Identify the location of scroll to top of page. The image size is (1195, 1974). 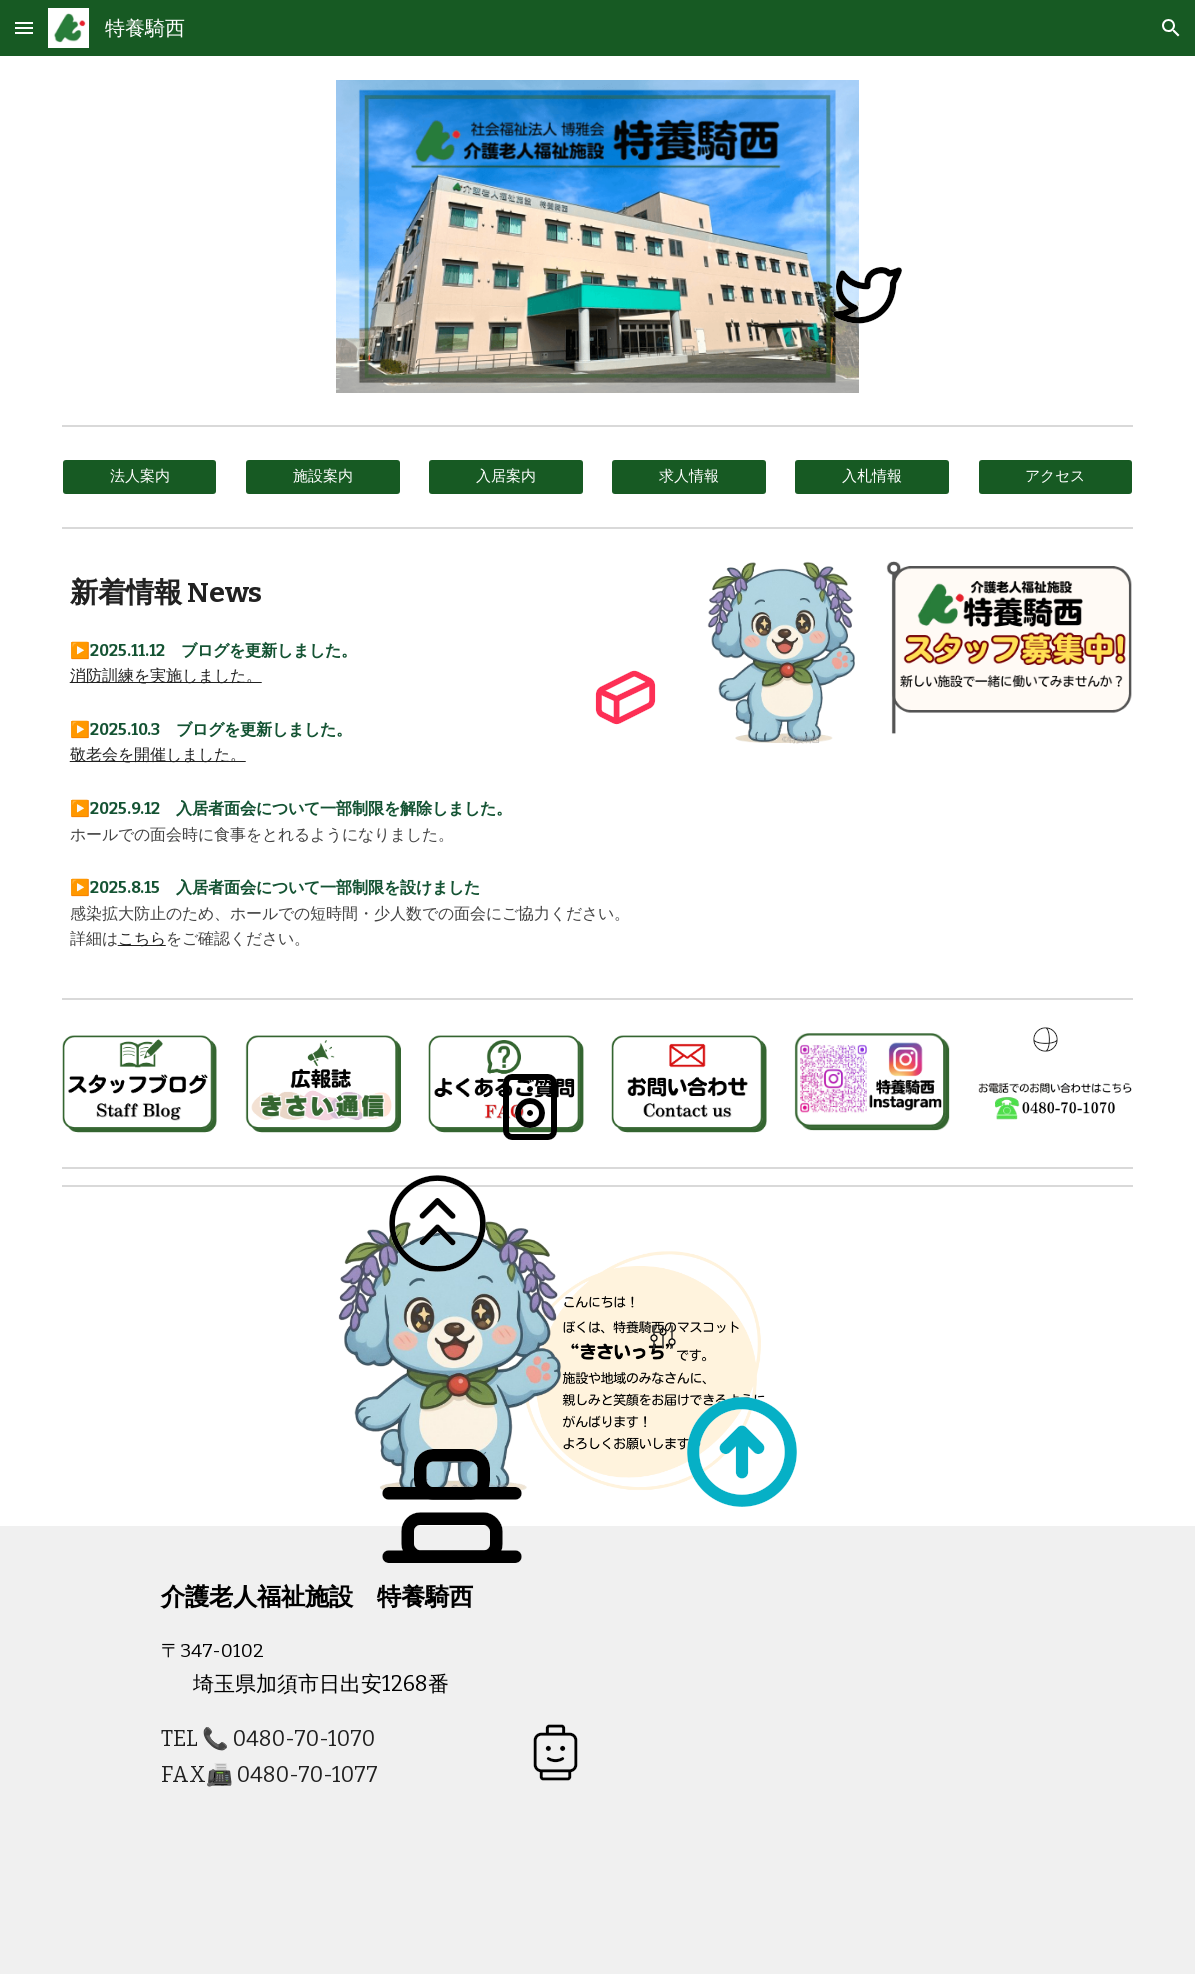
(437, 1223).